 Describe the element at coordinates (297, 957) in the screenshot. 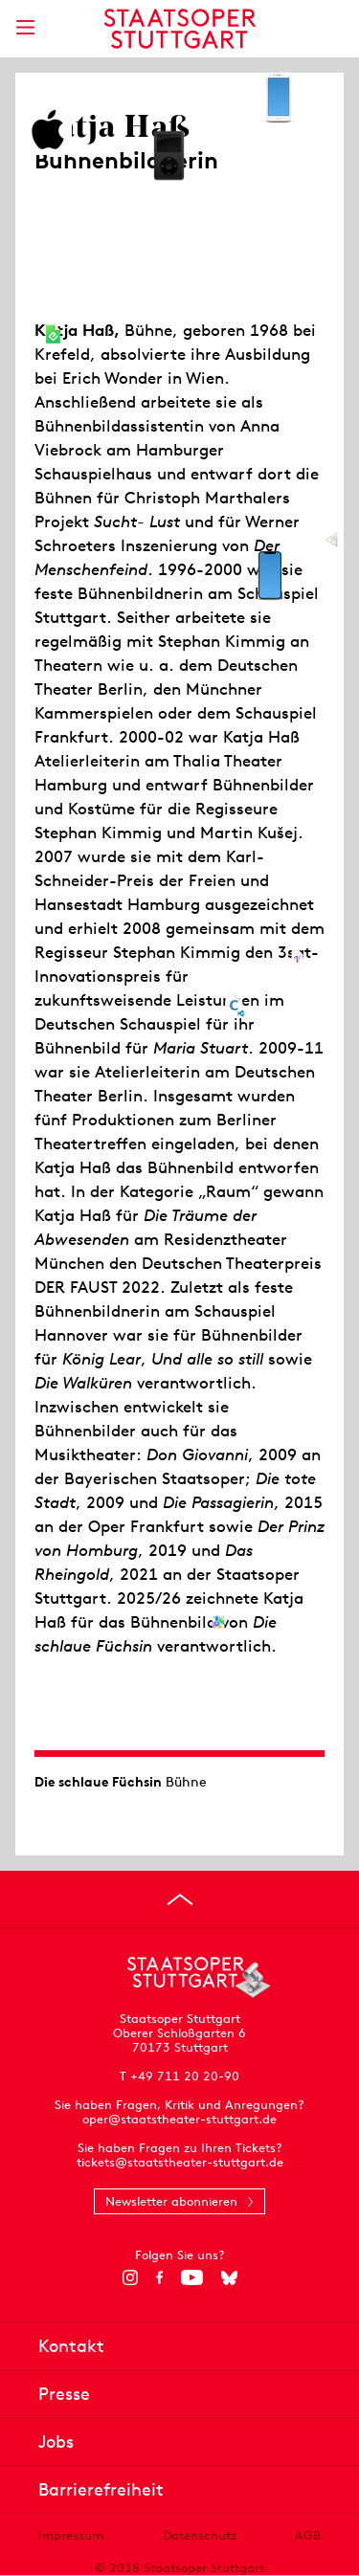

I see `vala programming language source file` at that location.